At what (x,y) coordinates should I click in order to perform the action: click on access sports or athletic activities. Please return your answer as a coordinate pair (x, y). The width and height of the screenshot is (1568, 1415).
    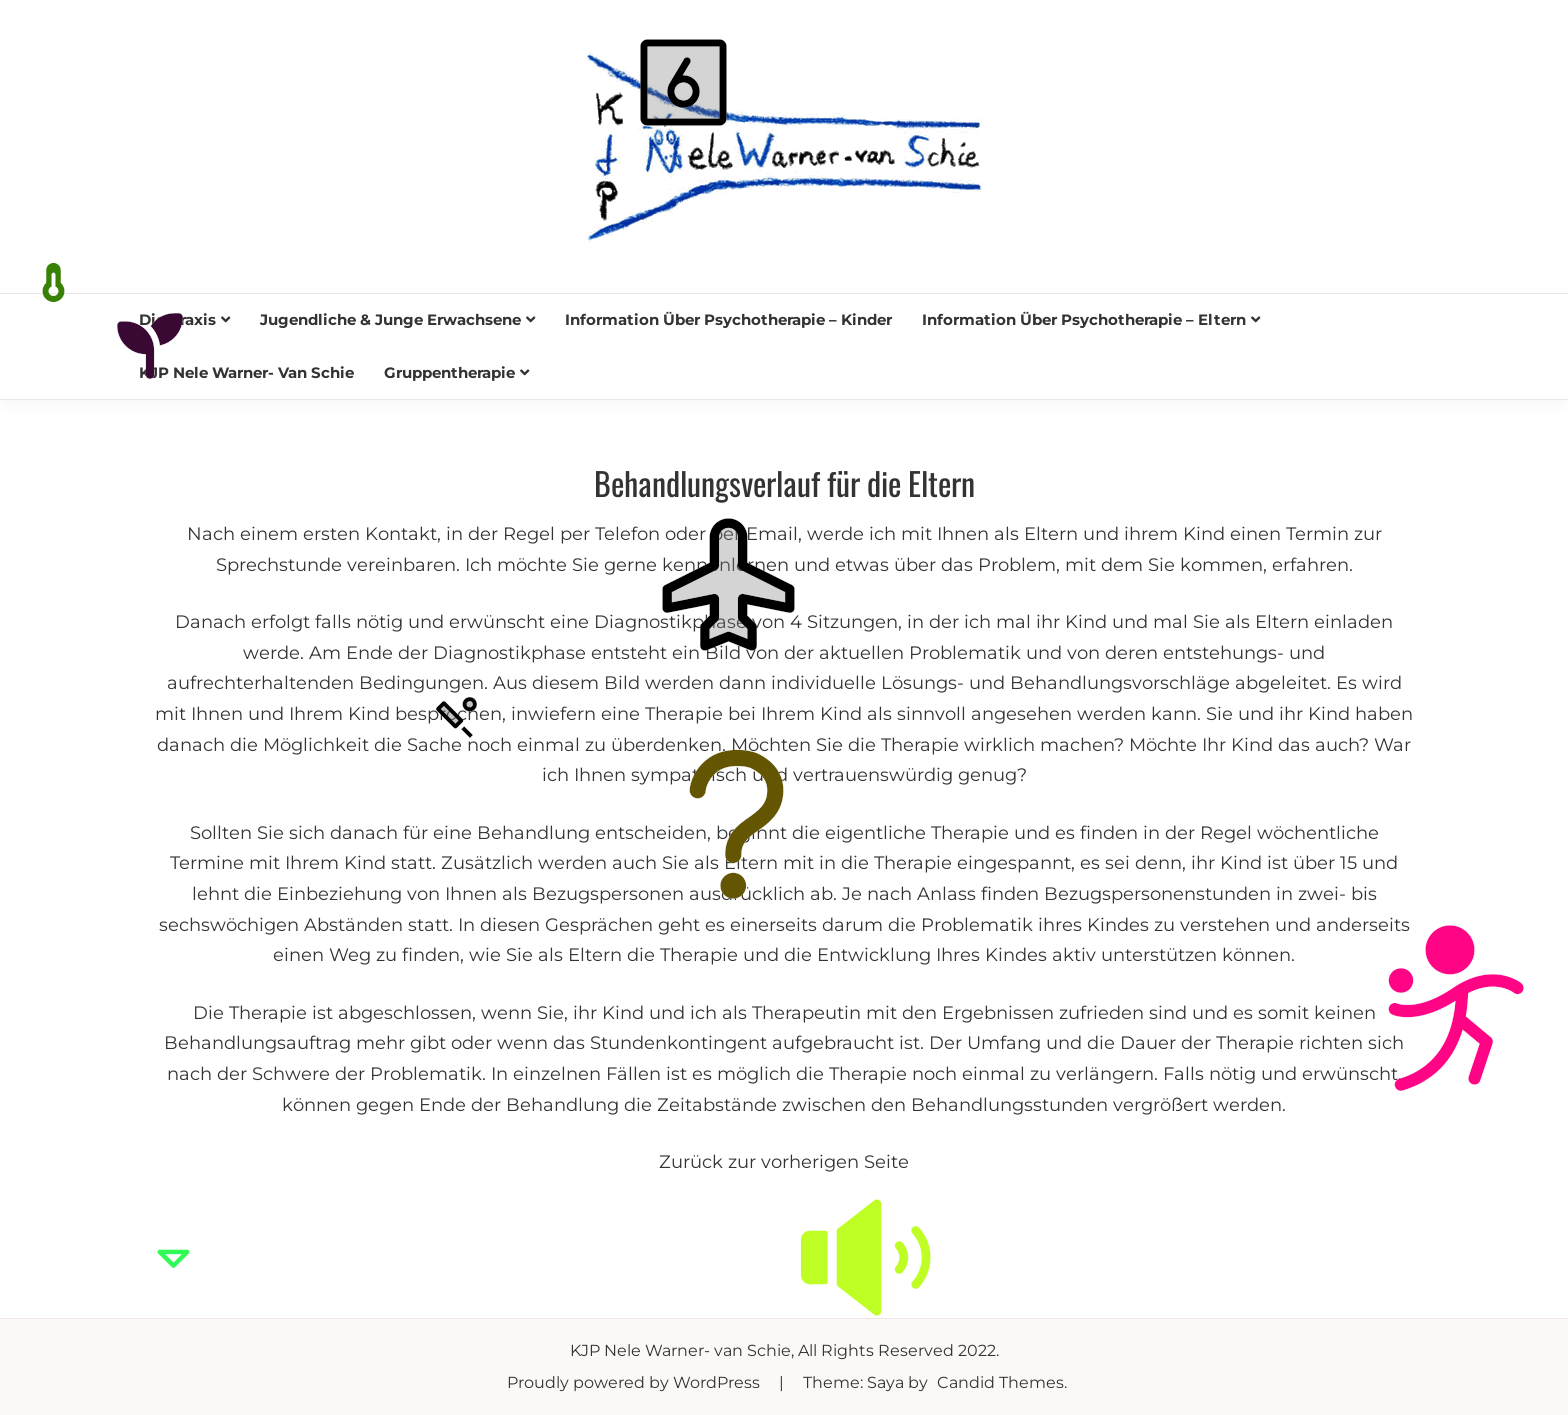
    Looking at the image, I should click on (1450, 1005).